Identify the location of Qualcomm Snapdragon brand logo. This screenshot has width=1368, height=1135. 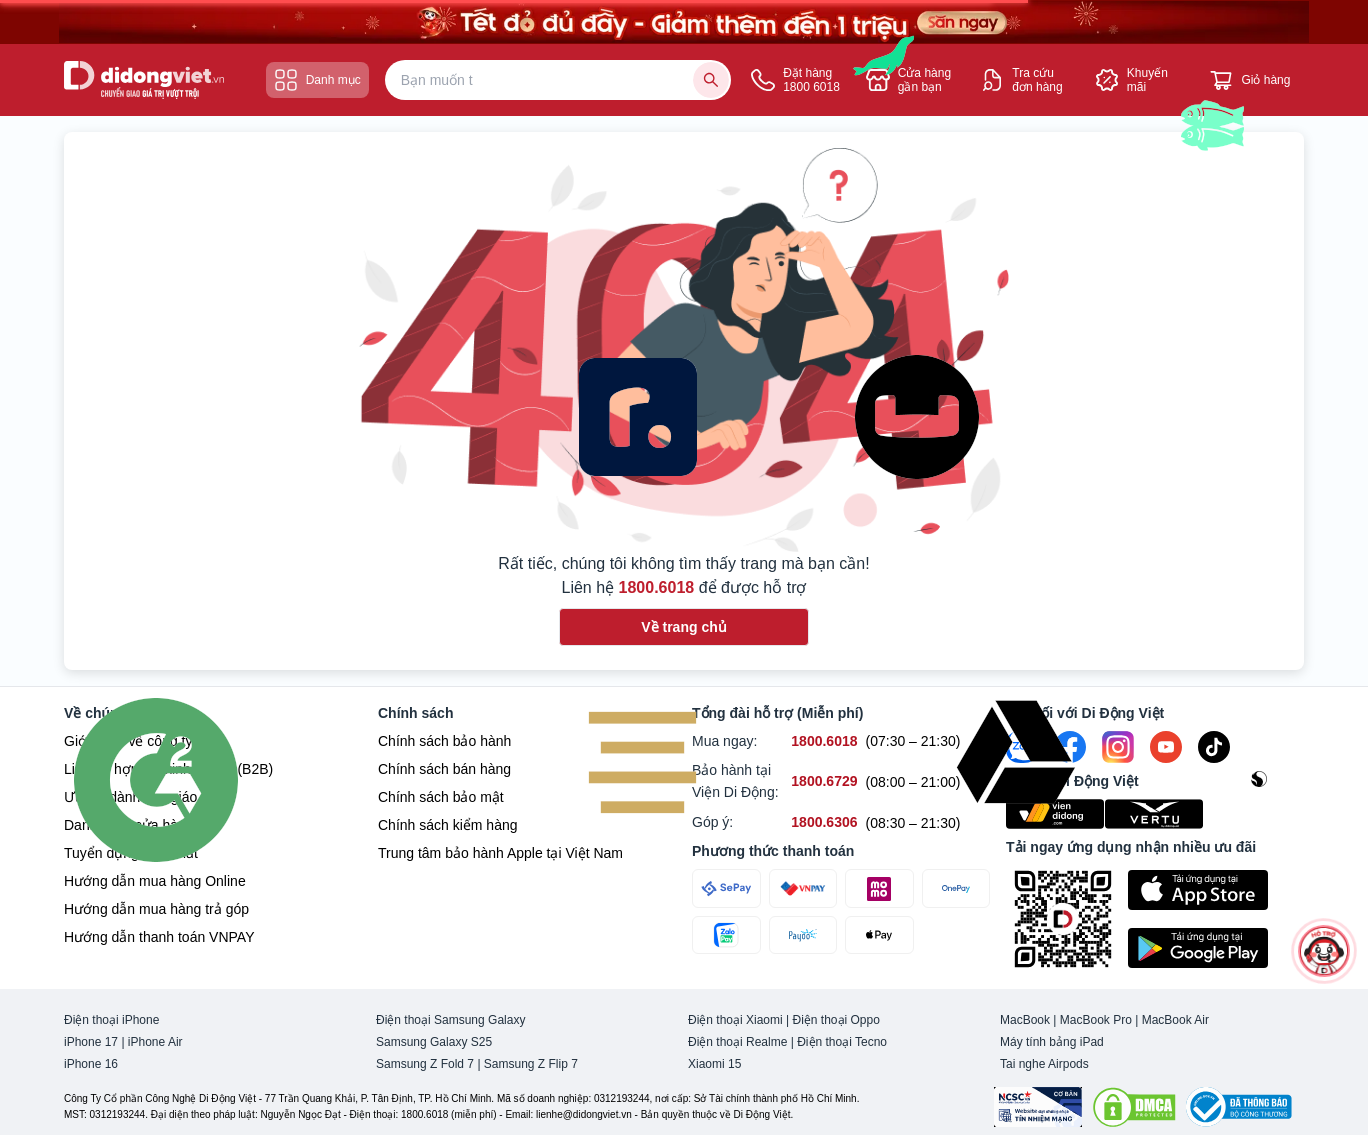
(1259, 779).